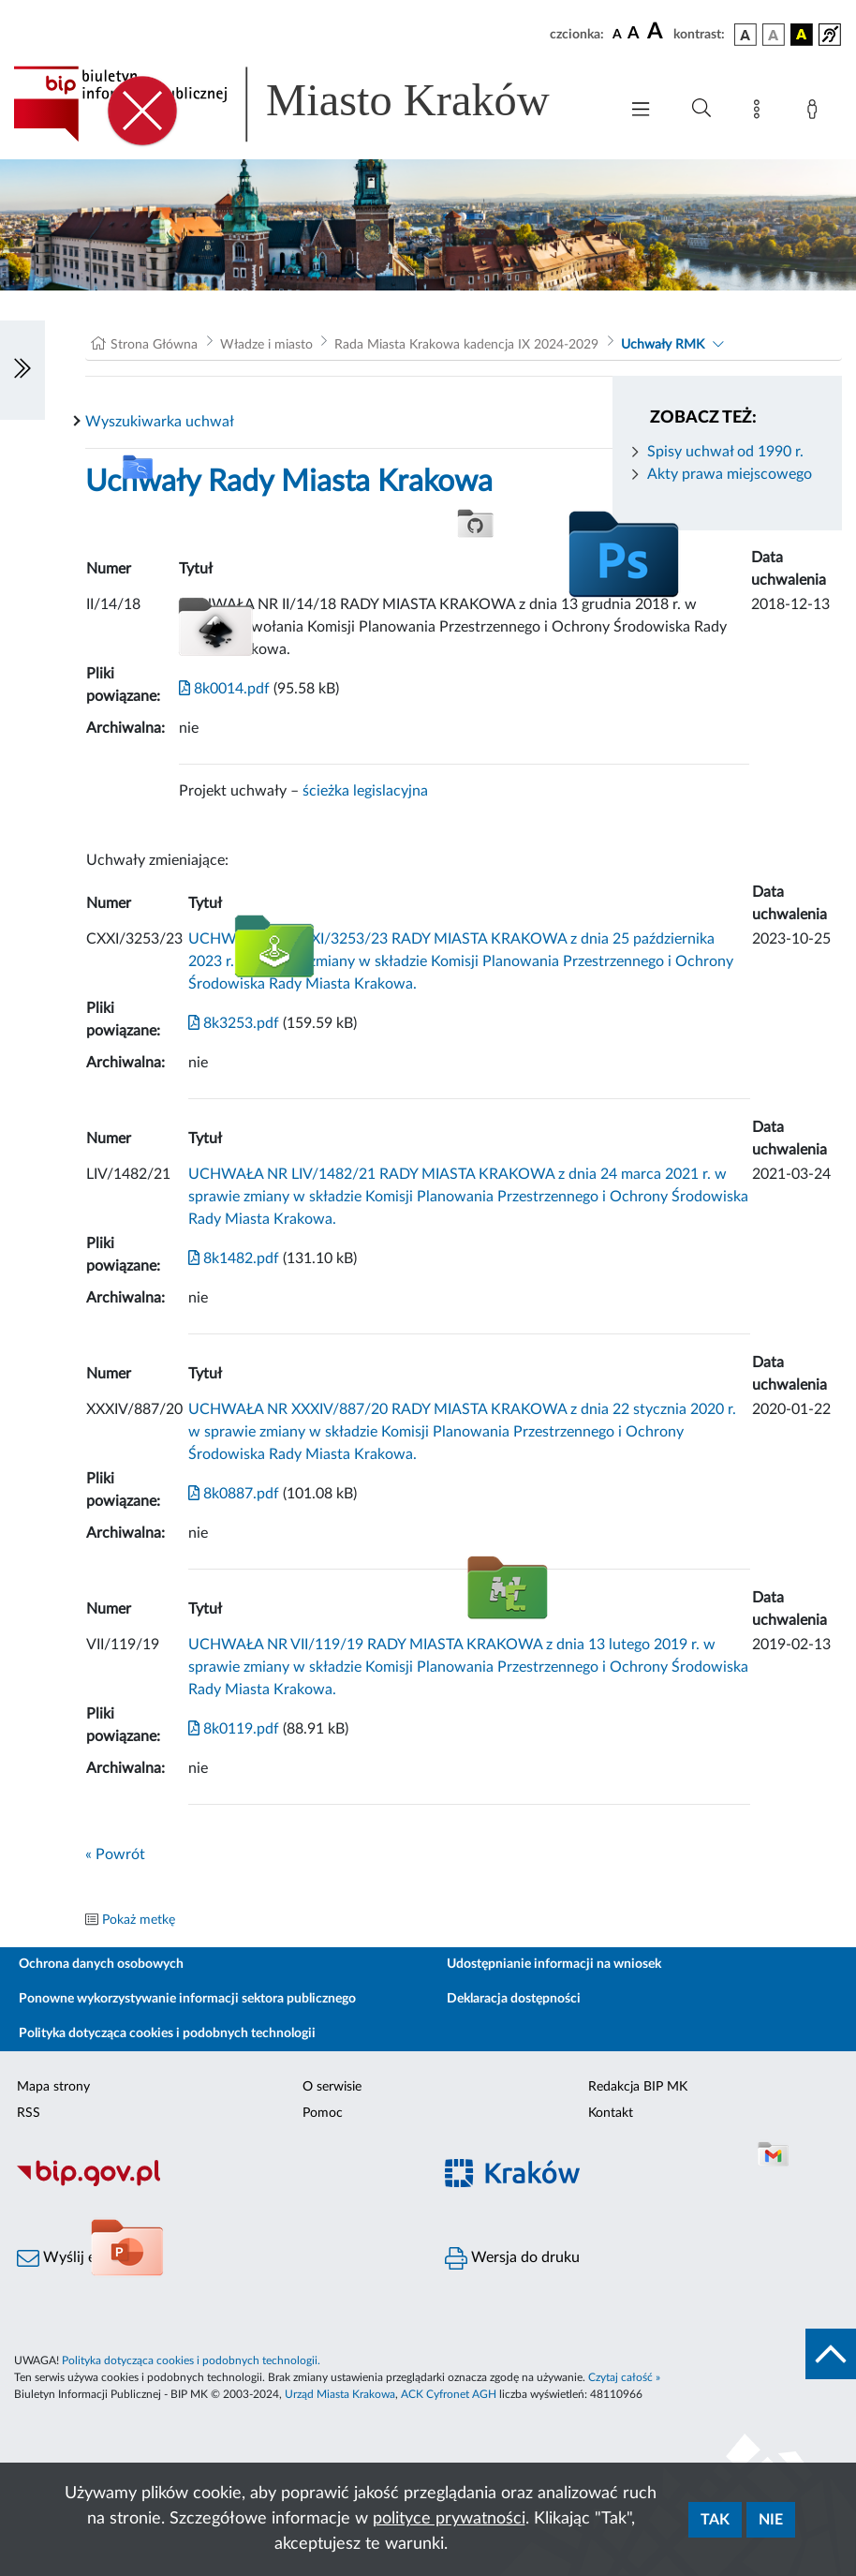  I want to click on indicates a sync error with a shared file or folder, so click(142, 111).